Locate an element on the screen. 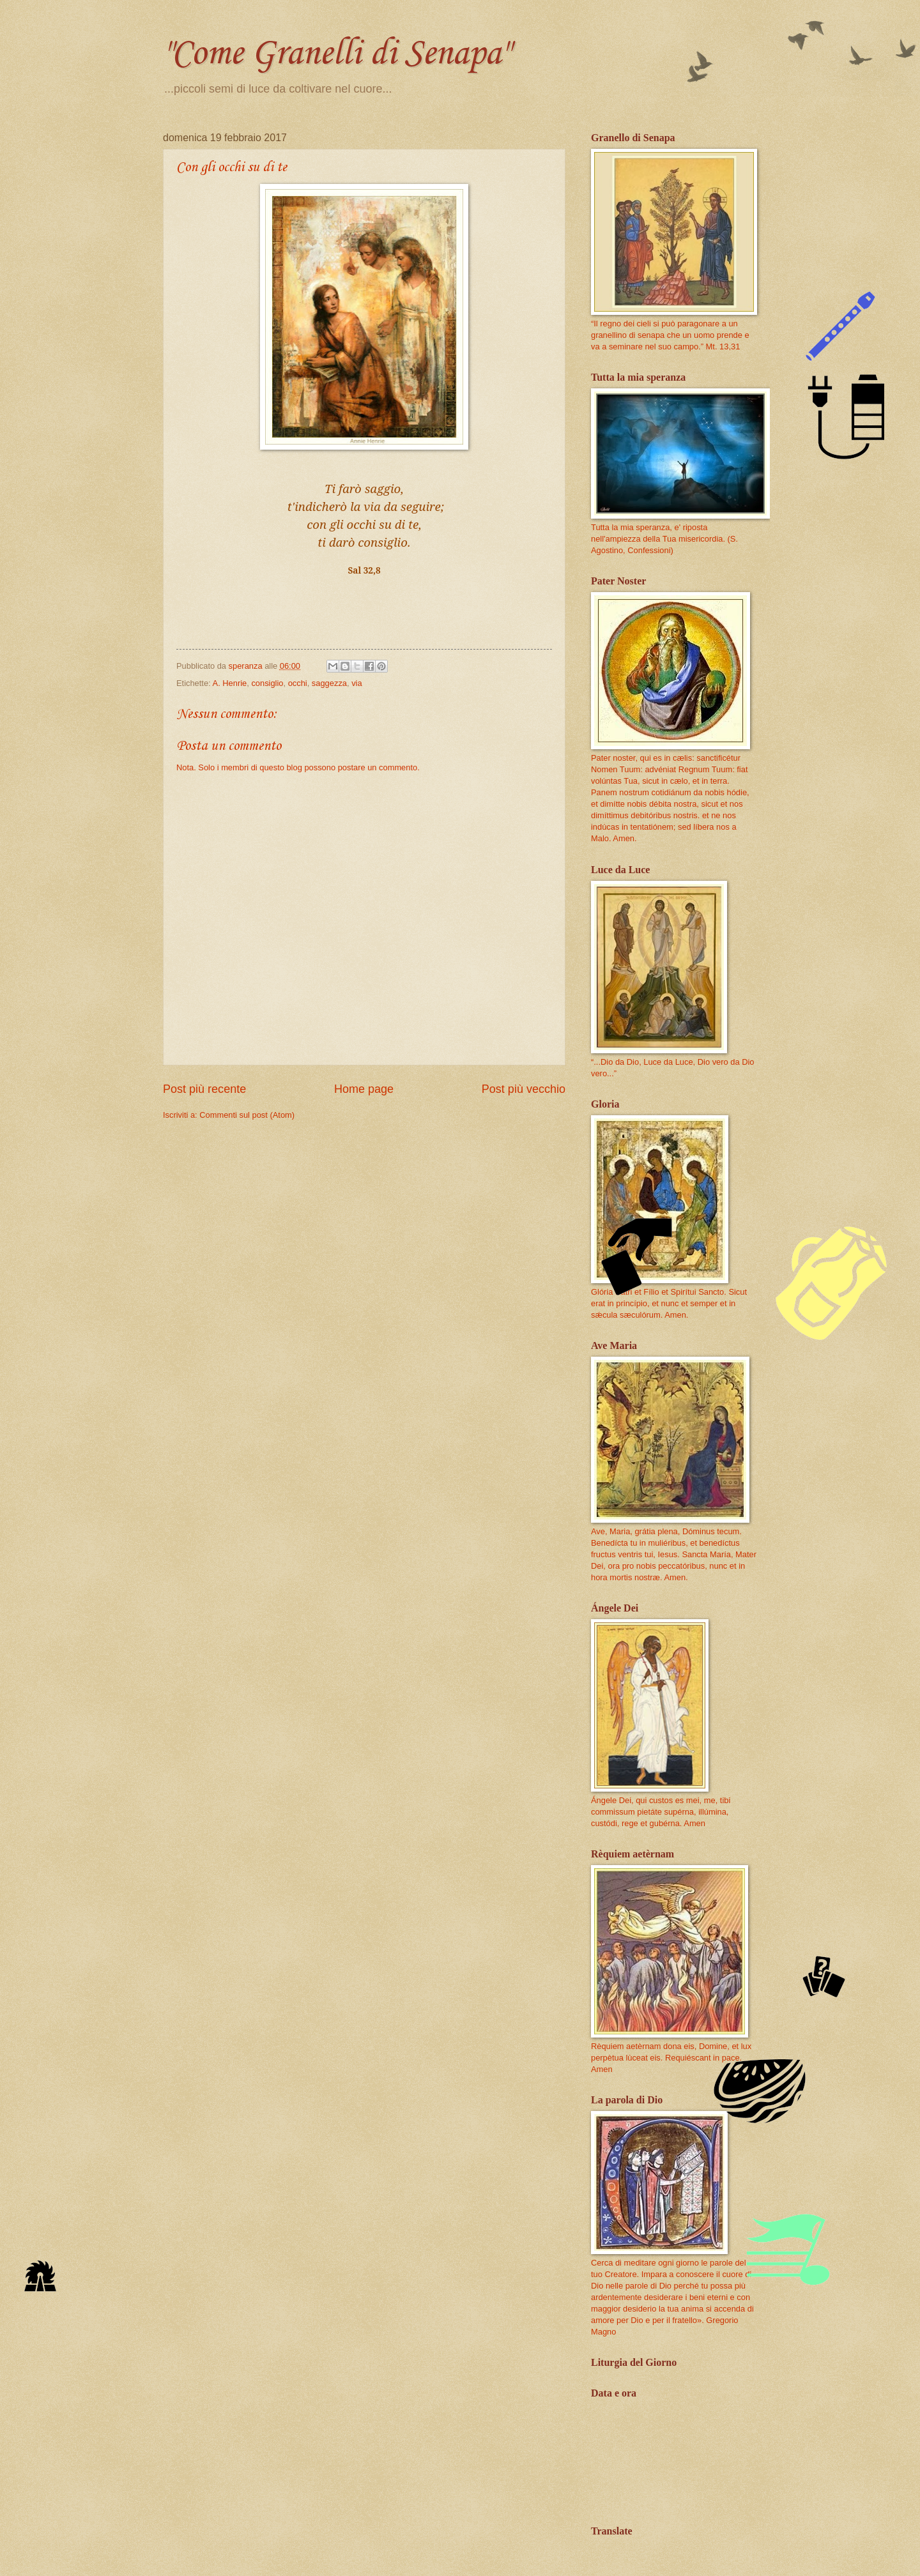 The image size is (920, 2576). sawmill or lumber processing facility is located at coordinates (40, 2275).